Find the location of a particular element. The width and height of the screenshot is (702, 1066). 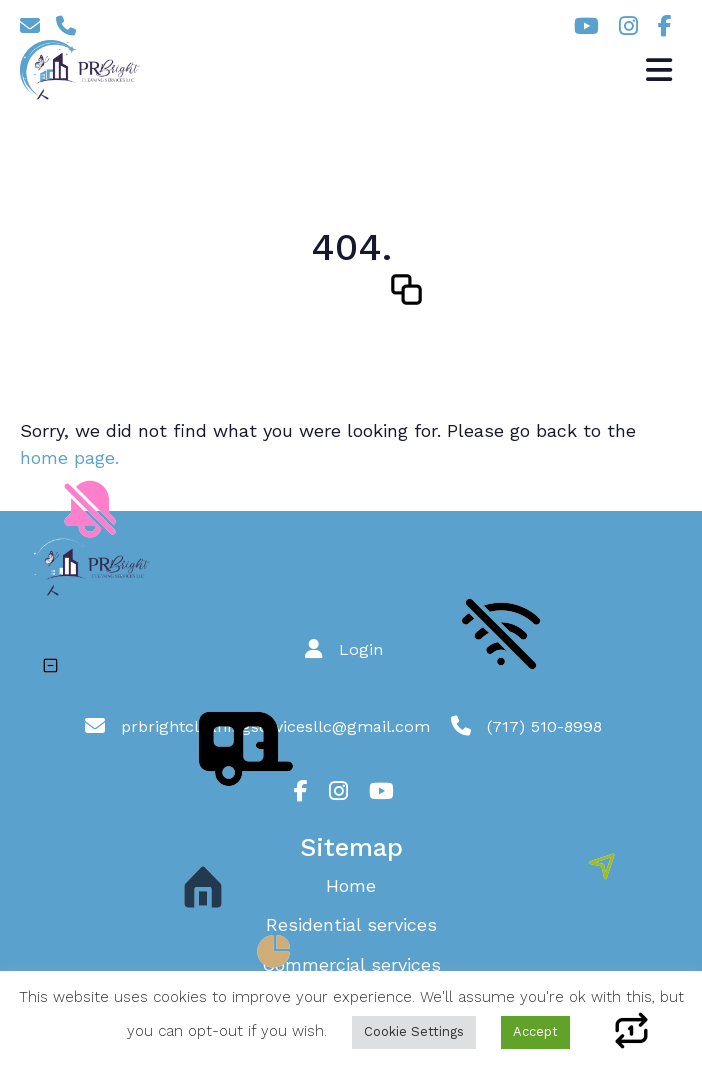

mute notifications is located at coordinates (90, 509).